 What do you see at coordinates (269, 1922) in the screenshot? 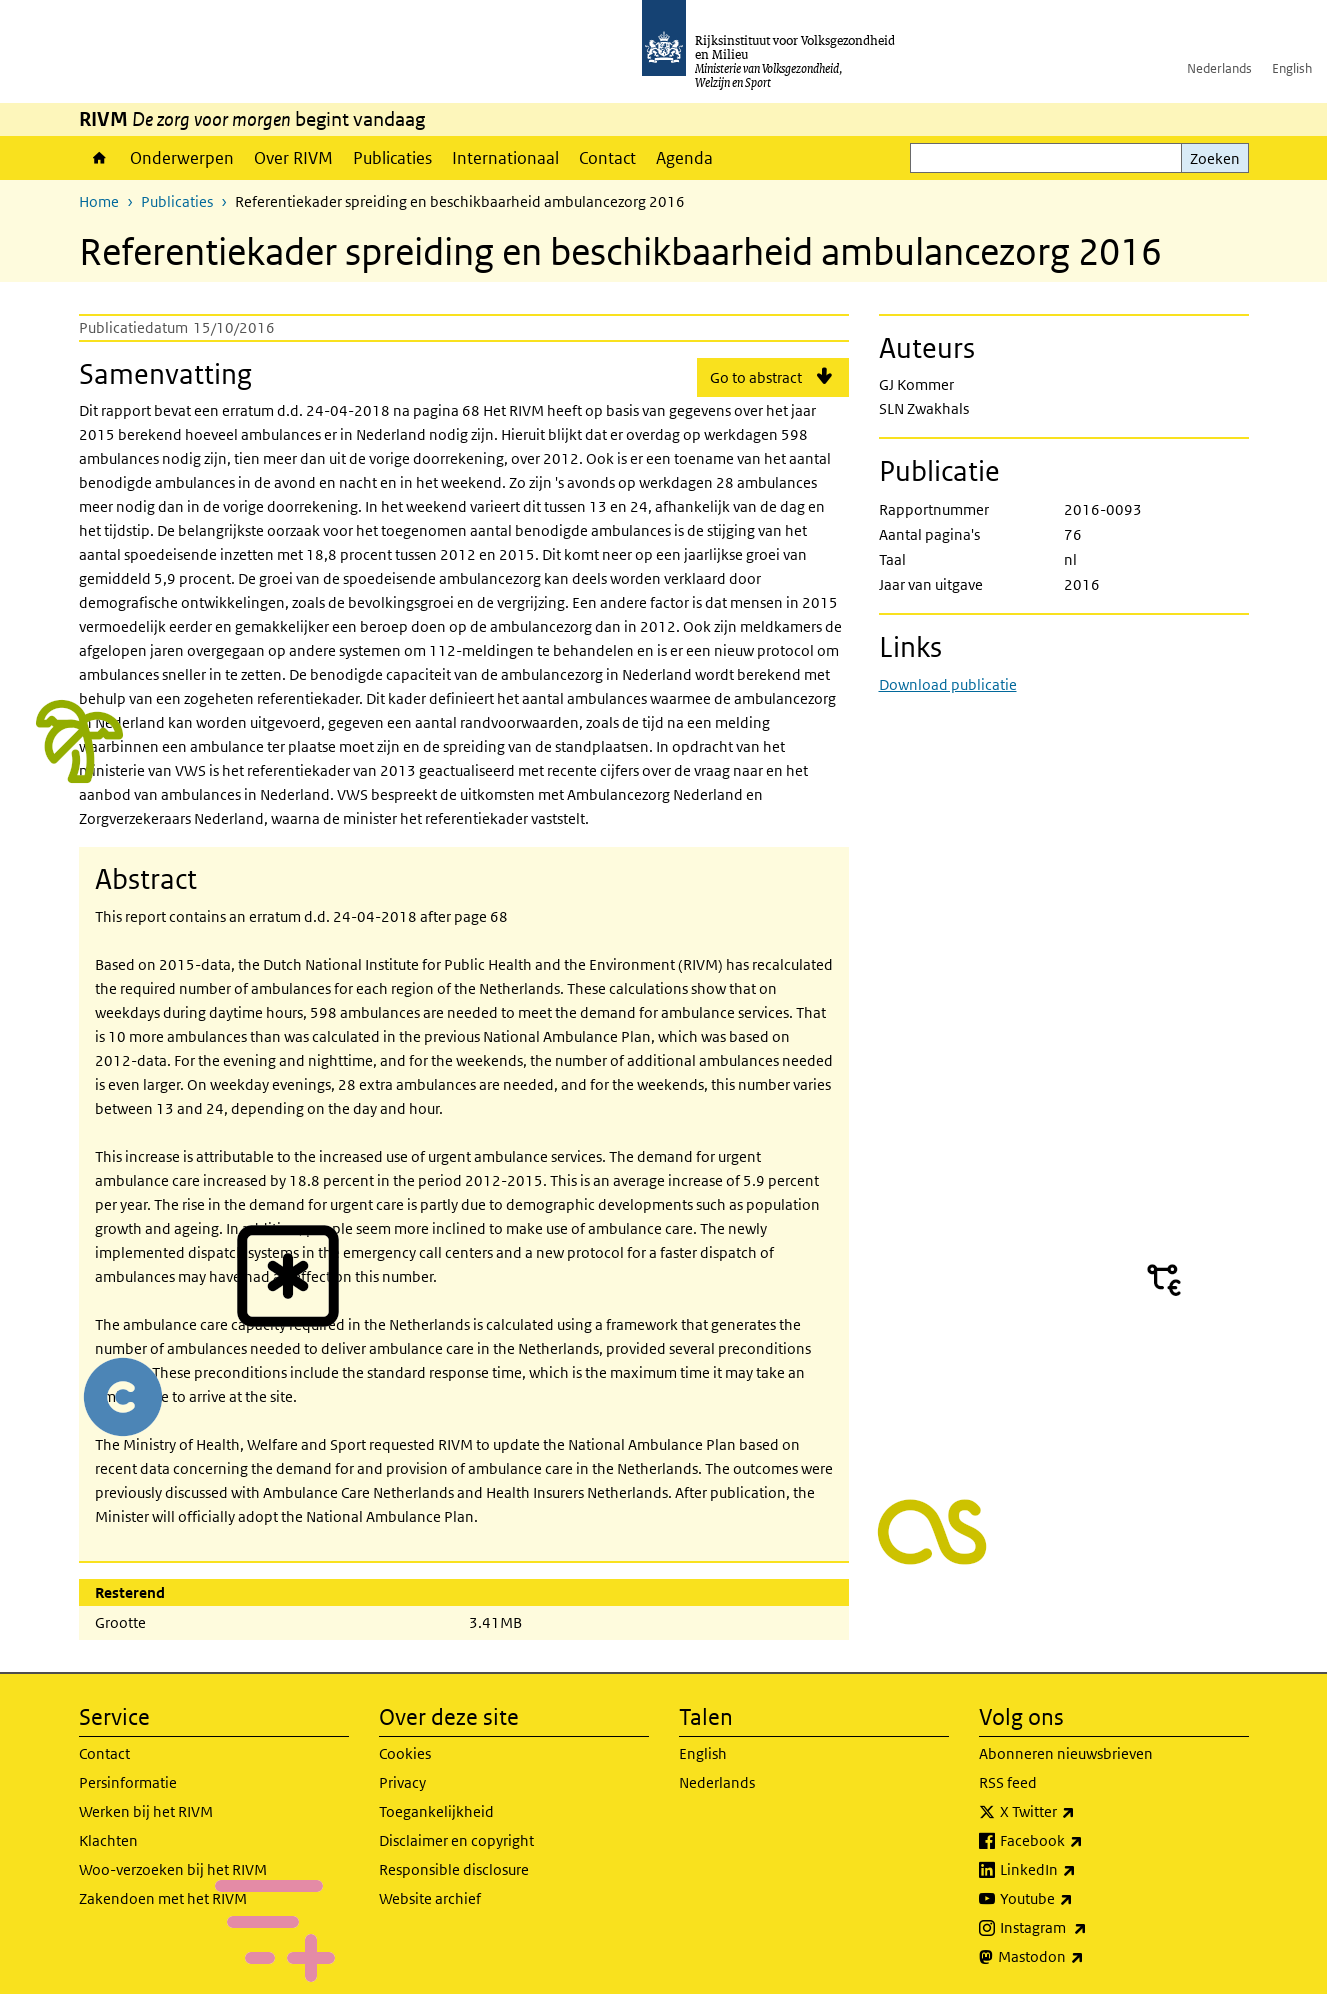
I see `add a new filter criteria` at bounding box center [269, 1922].